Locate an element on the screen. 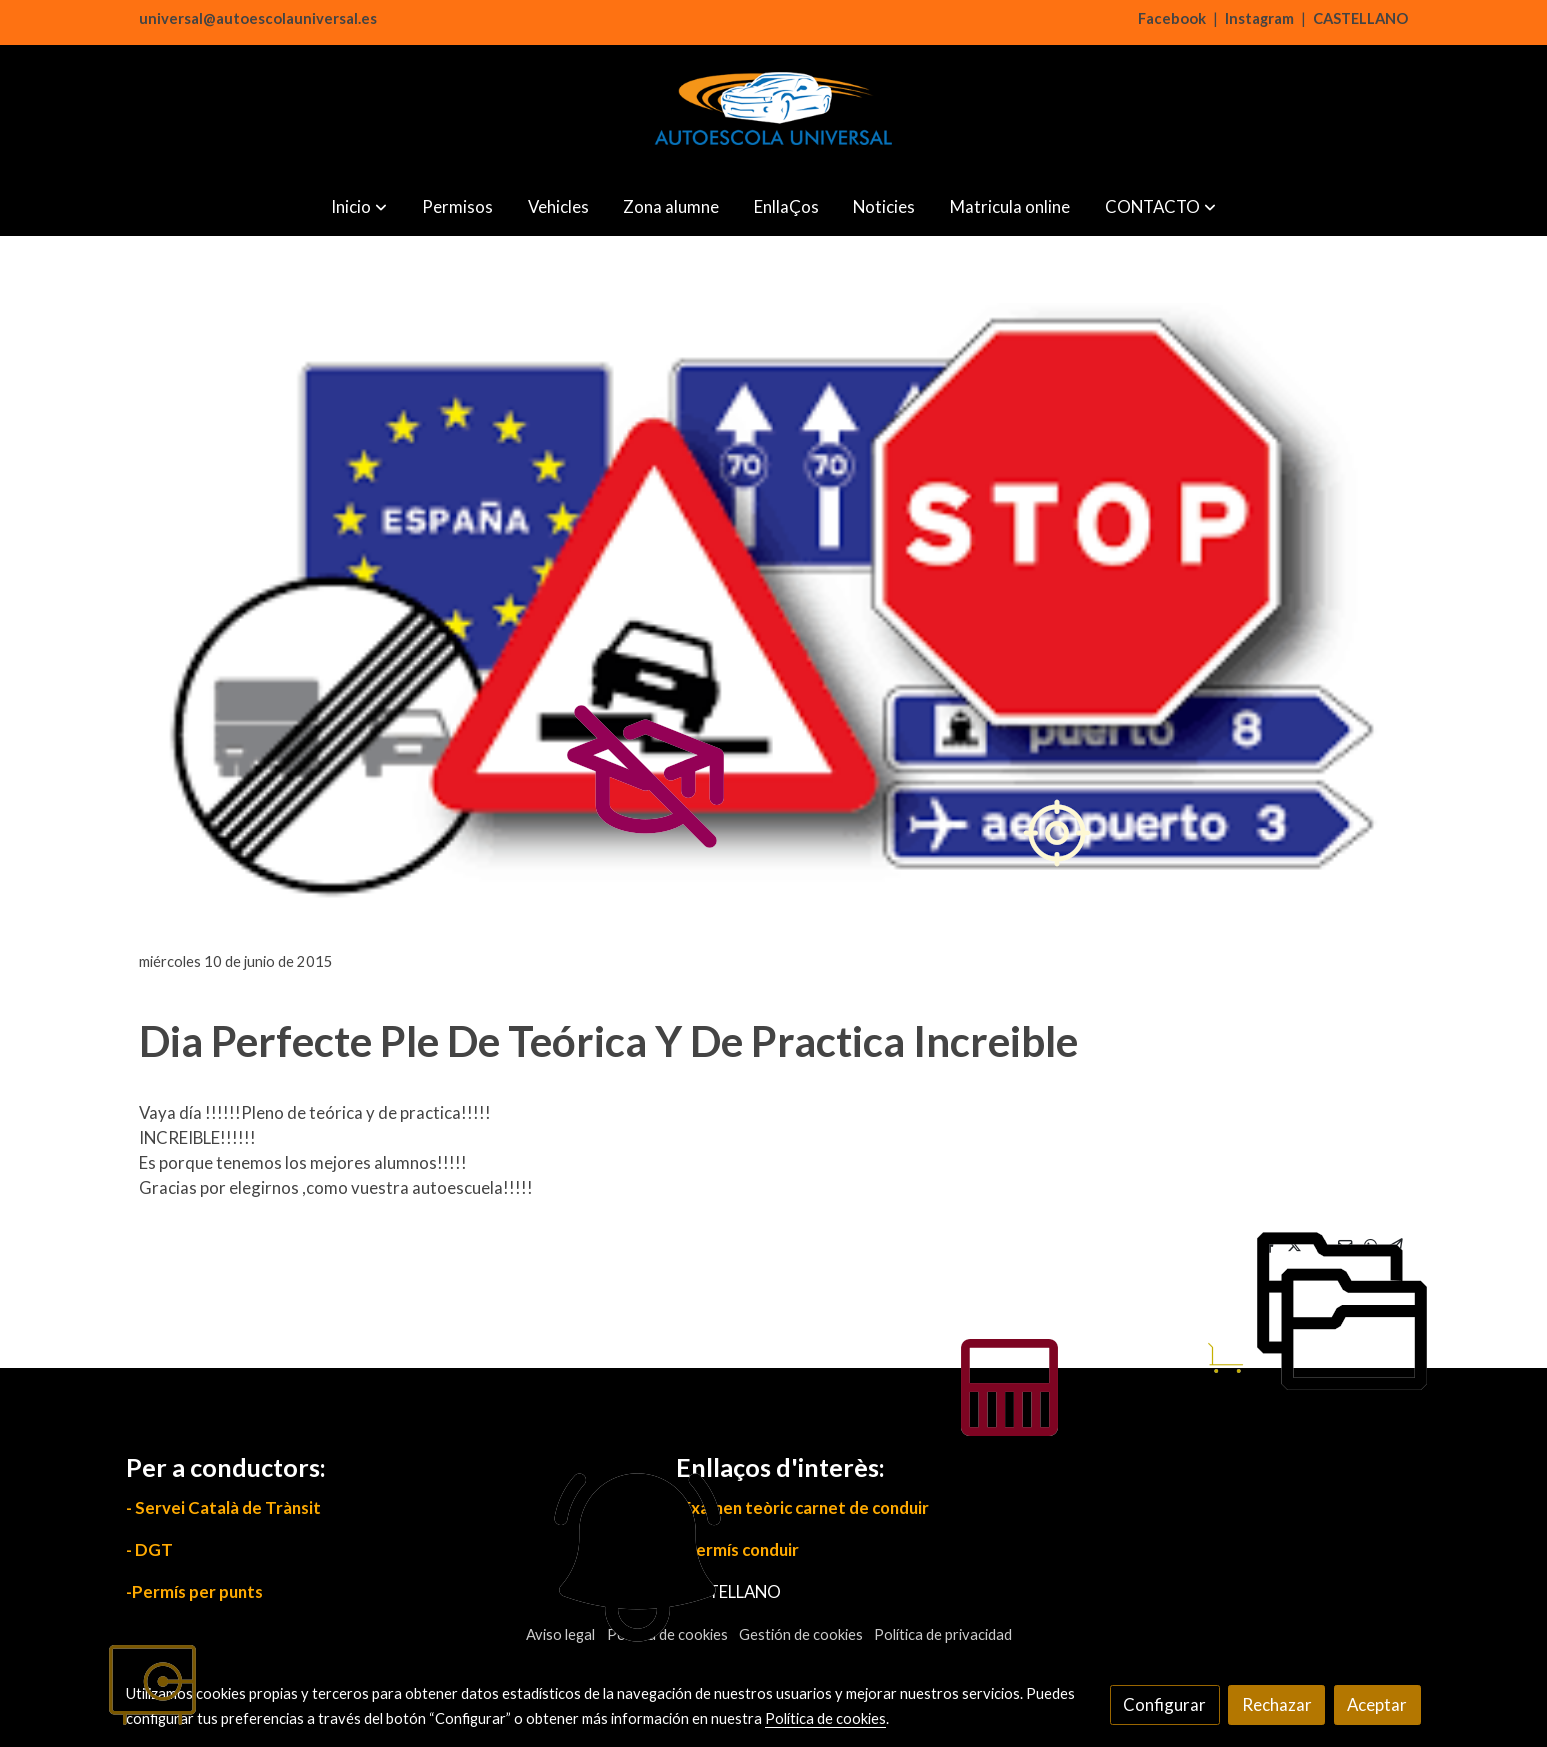 This screenshot has height=1747, width=1547. center map on current location is located at coordinates (1057, 833).